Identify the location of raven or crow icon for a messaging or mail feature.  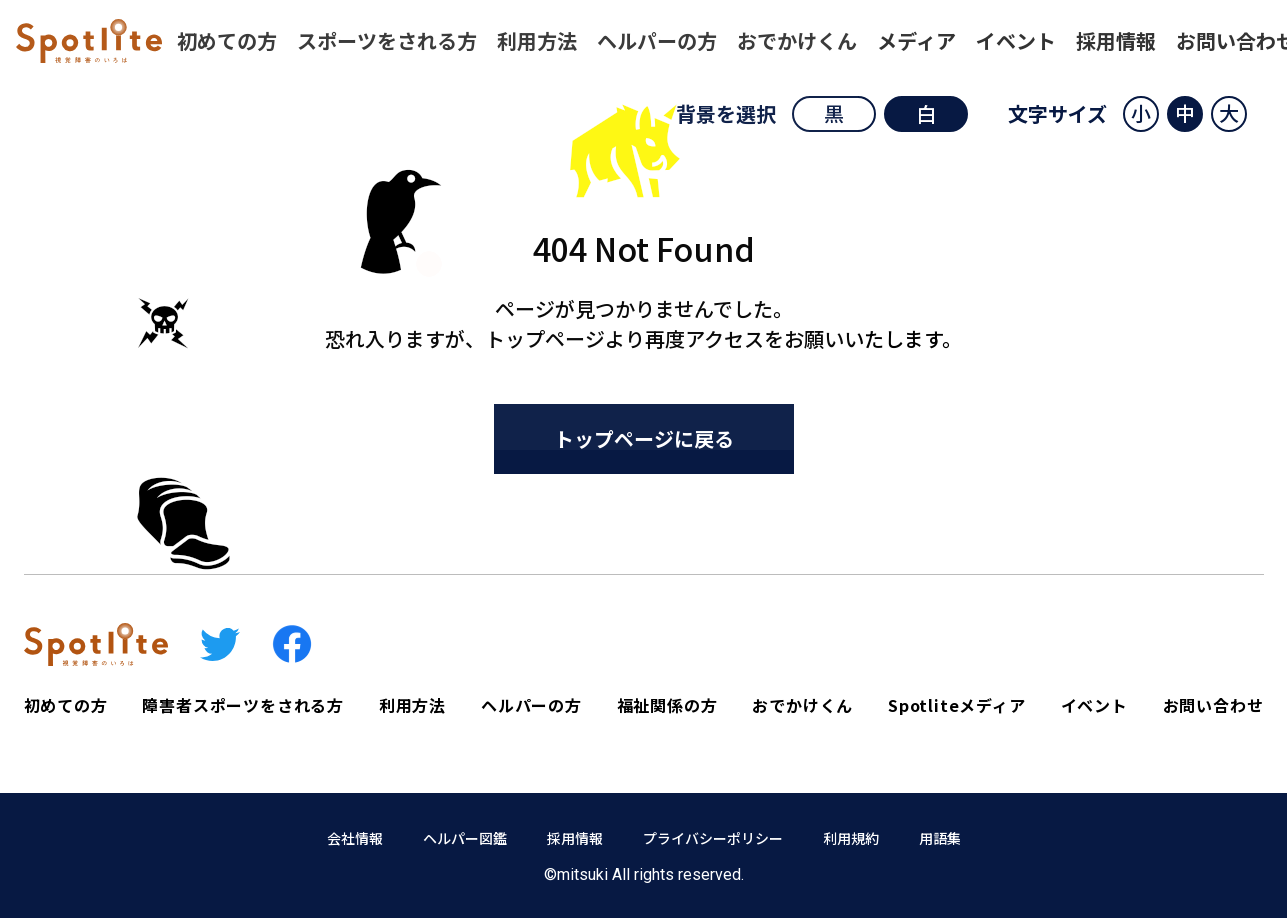
(389, 221).